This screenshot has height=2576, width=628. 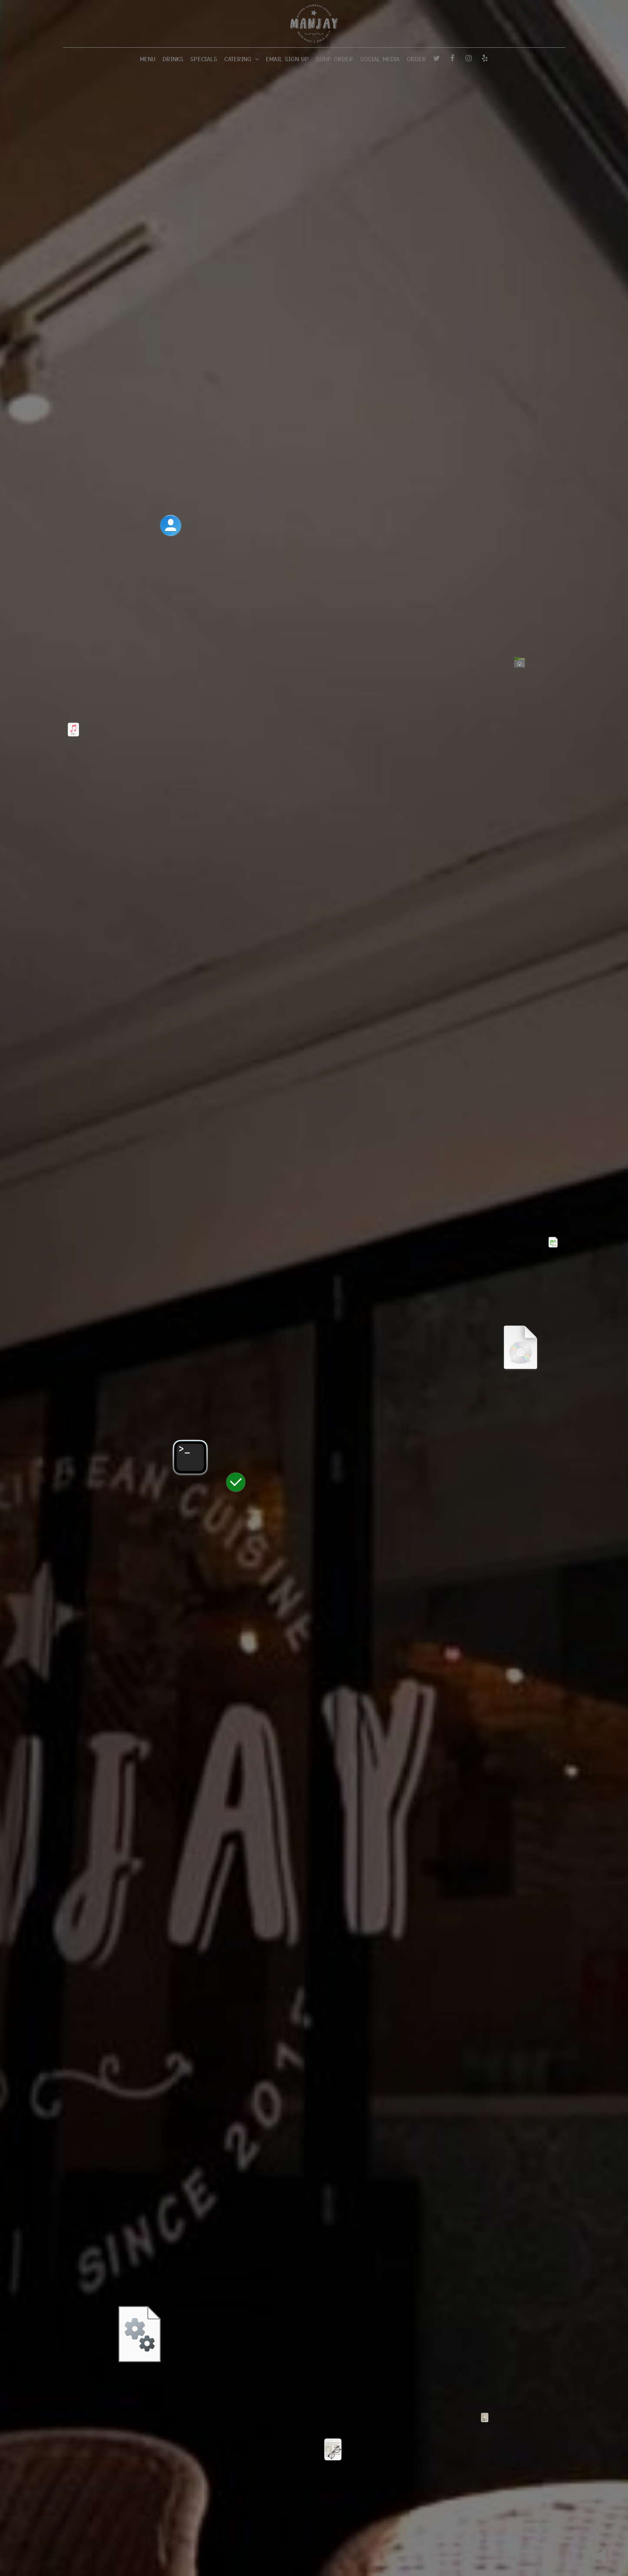 What do you see at coordinates (553, 1242) in the screenshot?
I see `open a spreadsheet file` at bounding box center [553, 1242].